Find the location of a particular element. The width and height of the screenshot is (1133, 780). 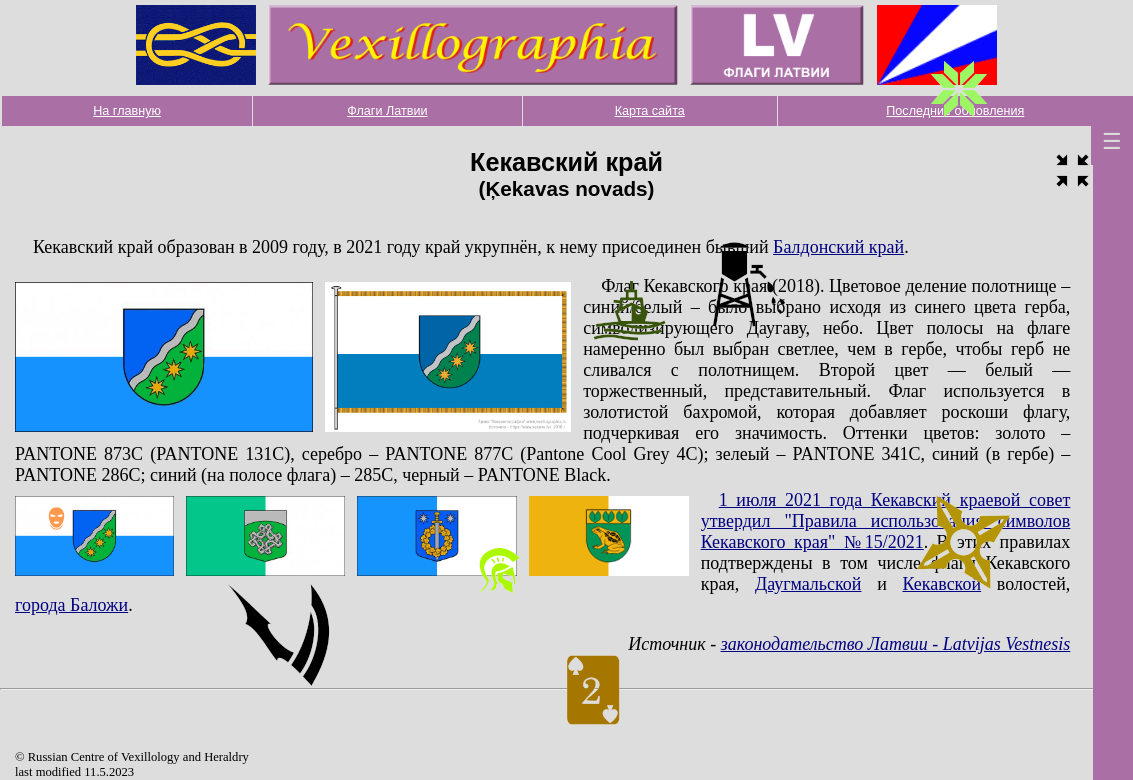

indicates a tearing or ripping action in gameplay is located at coordinates (279, 635).